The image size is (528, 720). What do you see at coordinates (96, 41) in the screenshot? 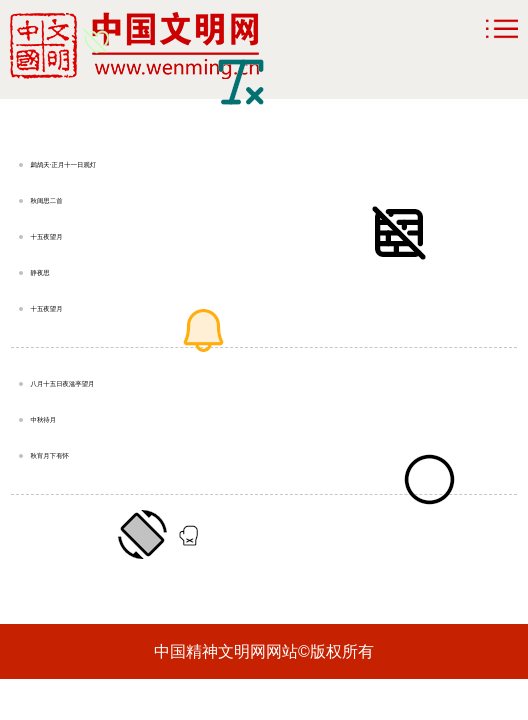
I see `remove from favorites` at bounding box center [96, 41].